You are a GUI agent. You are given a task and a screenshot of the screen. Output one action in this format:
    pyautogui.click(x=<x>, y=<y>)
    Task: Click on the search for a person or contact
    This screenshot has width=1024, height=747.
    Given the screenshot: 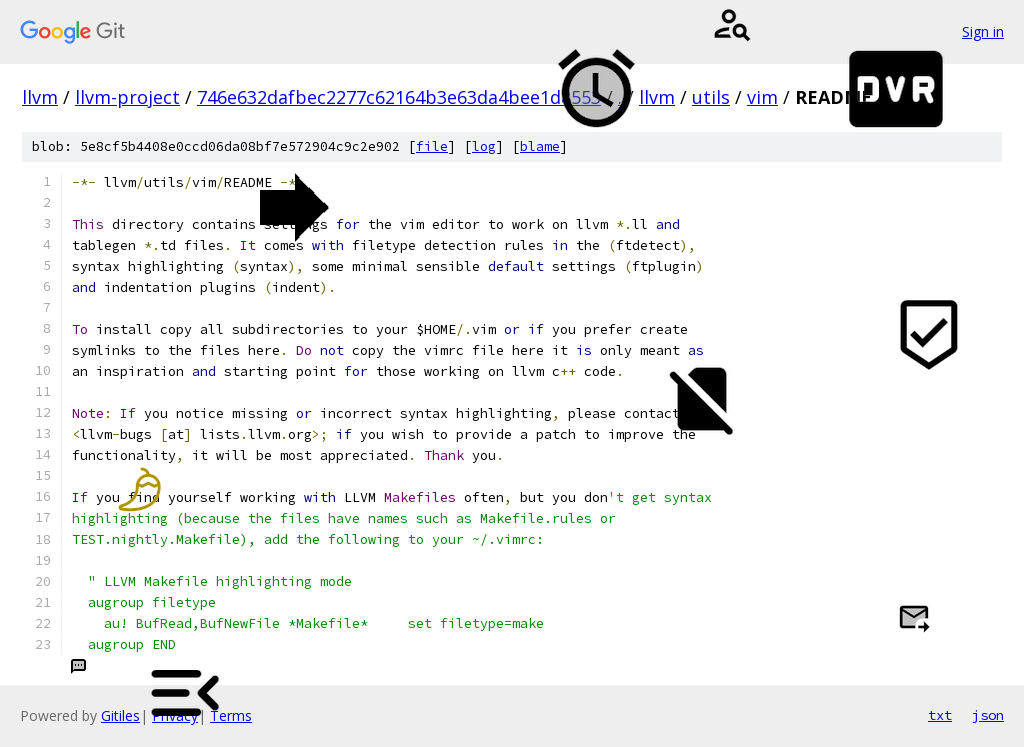 What is the action you would take?
    pyautogui.click(x=732, y=23)
    